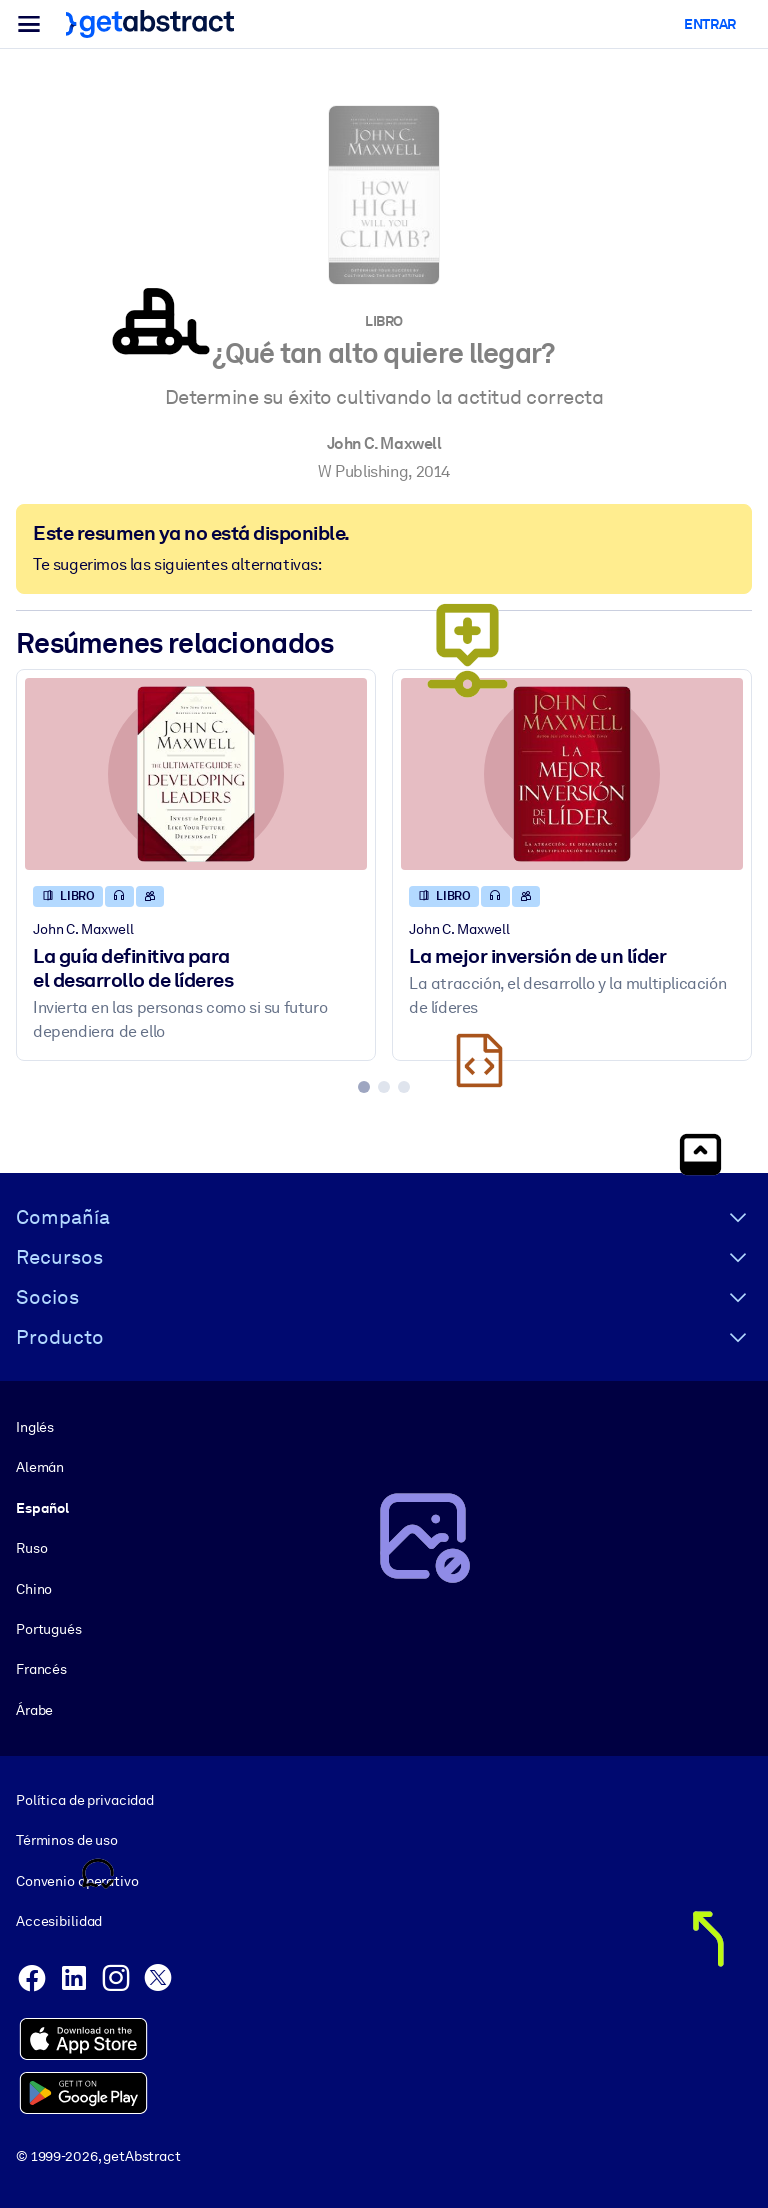 This screenshot has width=768, height=2208. What do you see at coordinates (479, 1060) in the screenshot?
I see `open a code or source file` at bounding box center [479, 1060].